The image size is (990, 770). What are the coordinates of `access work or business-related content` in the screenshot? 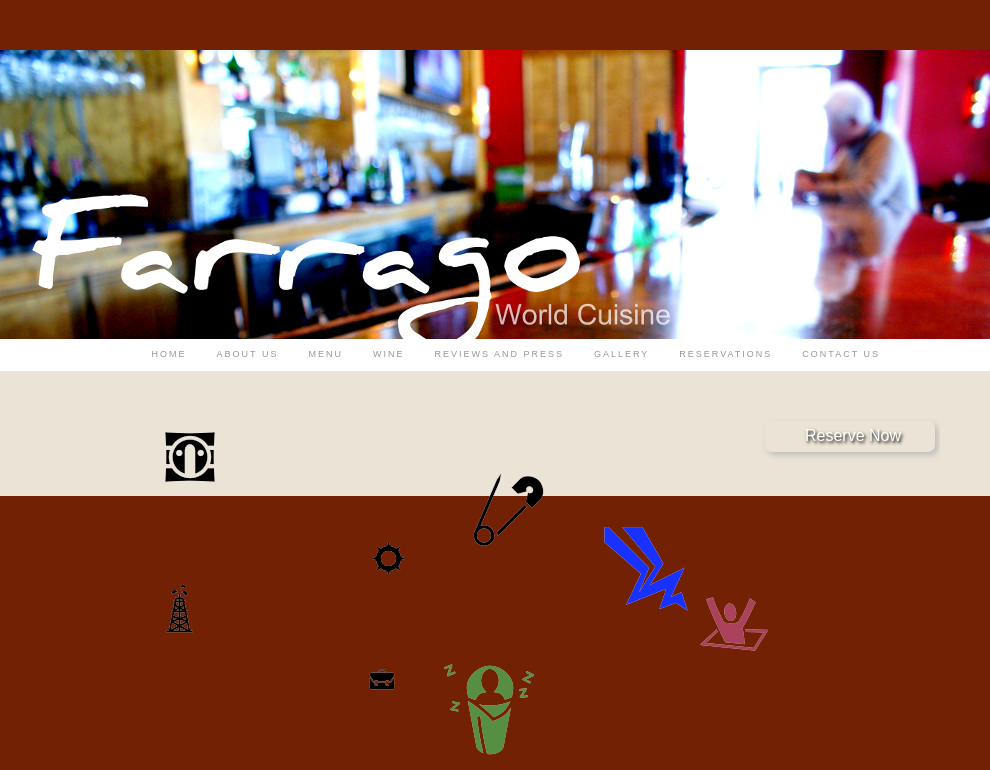 It's located at (382, 680).